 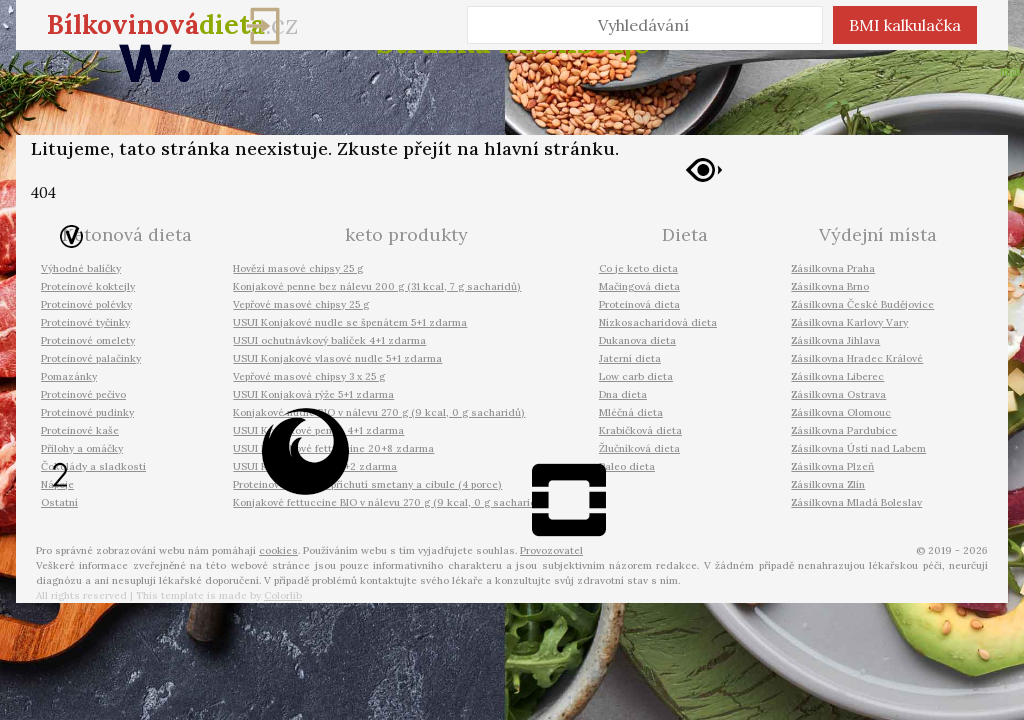 I want to click on open Firefox browser, so click(x=305, y=451).